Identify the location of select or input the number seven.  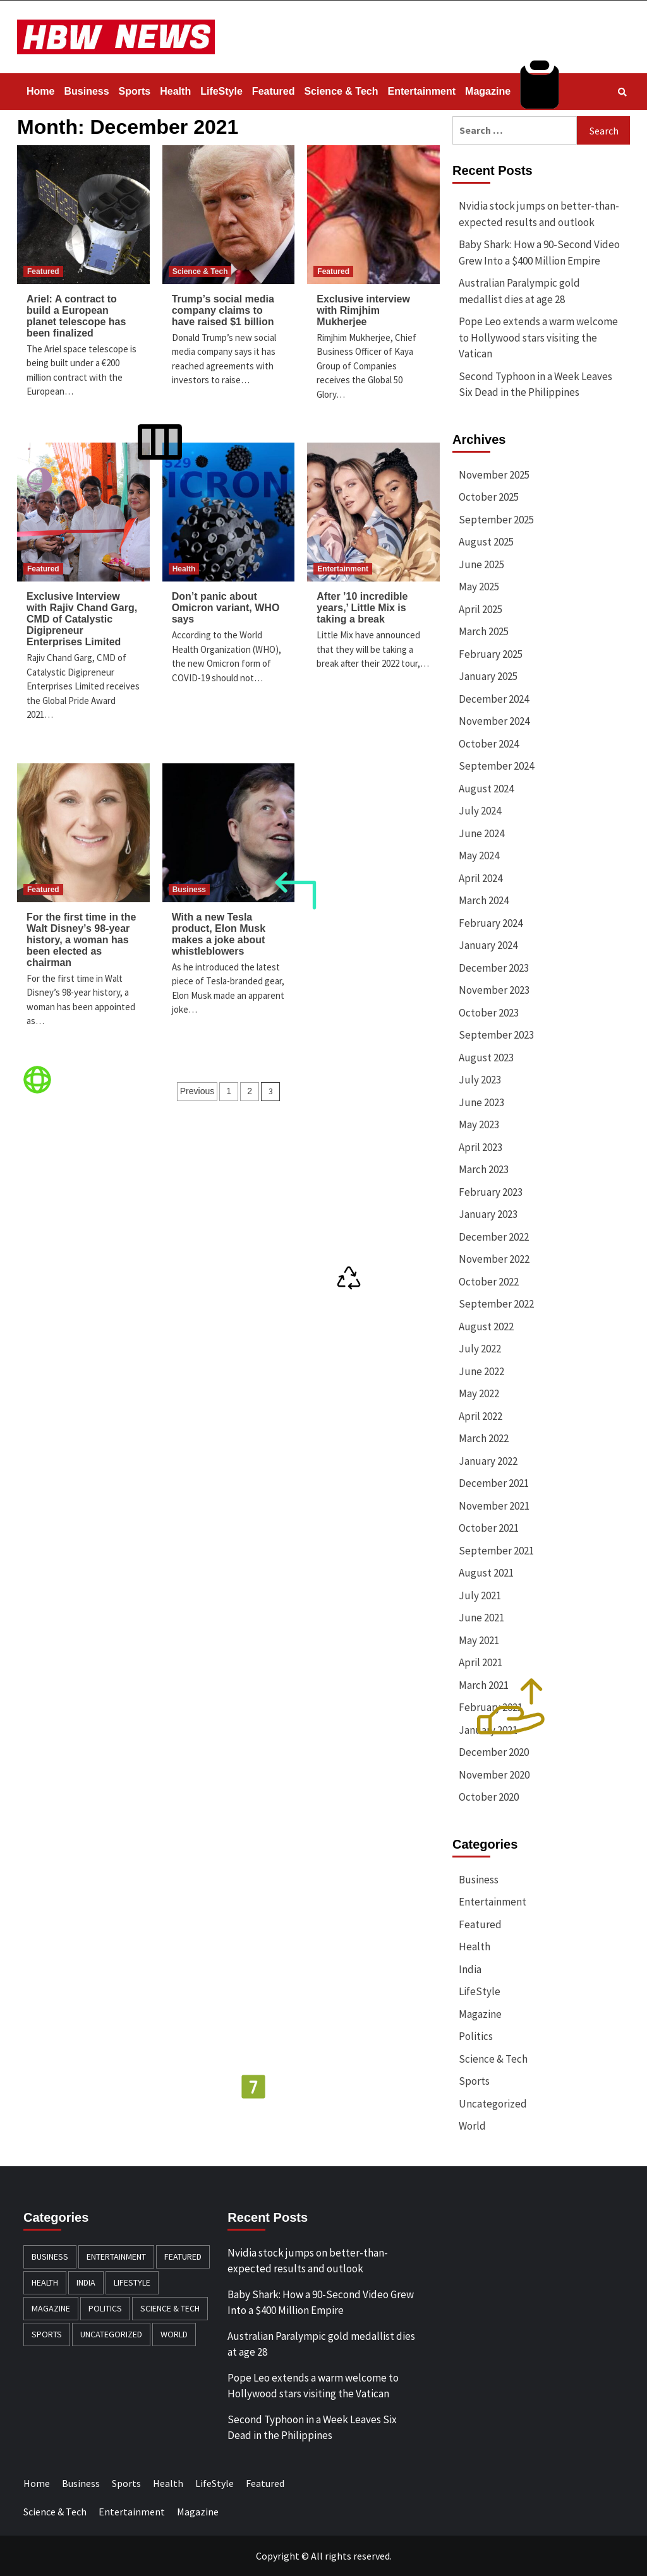
(253, 2087).